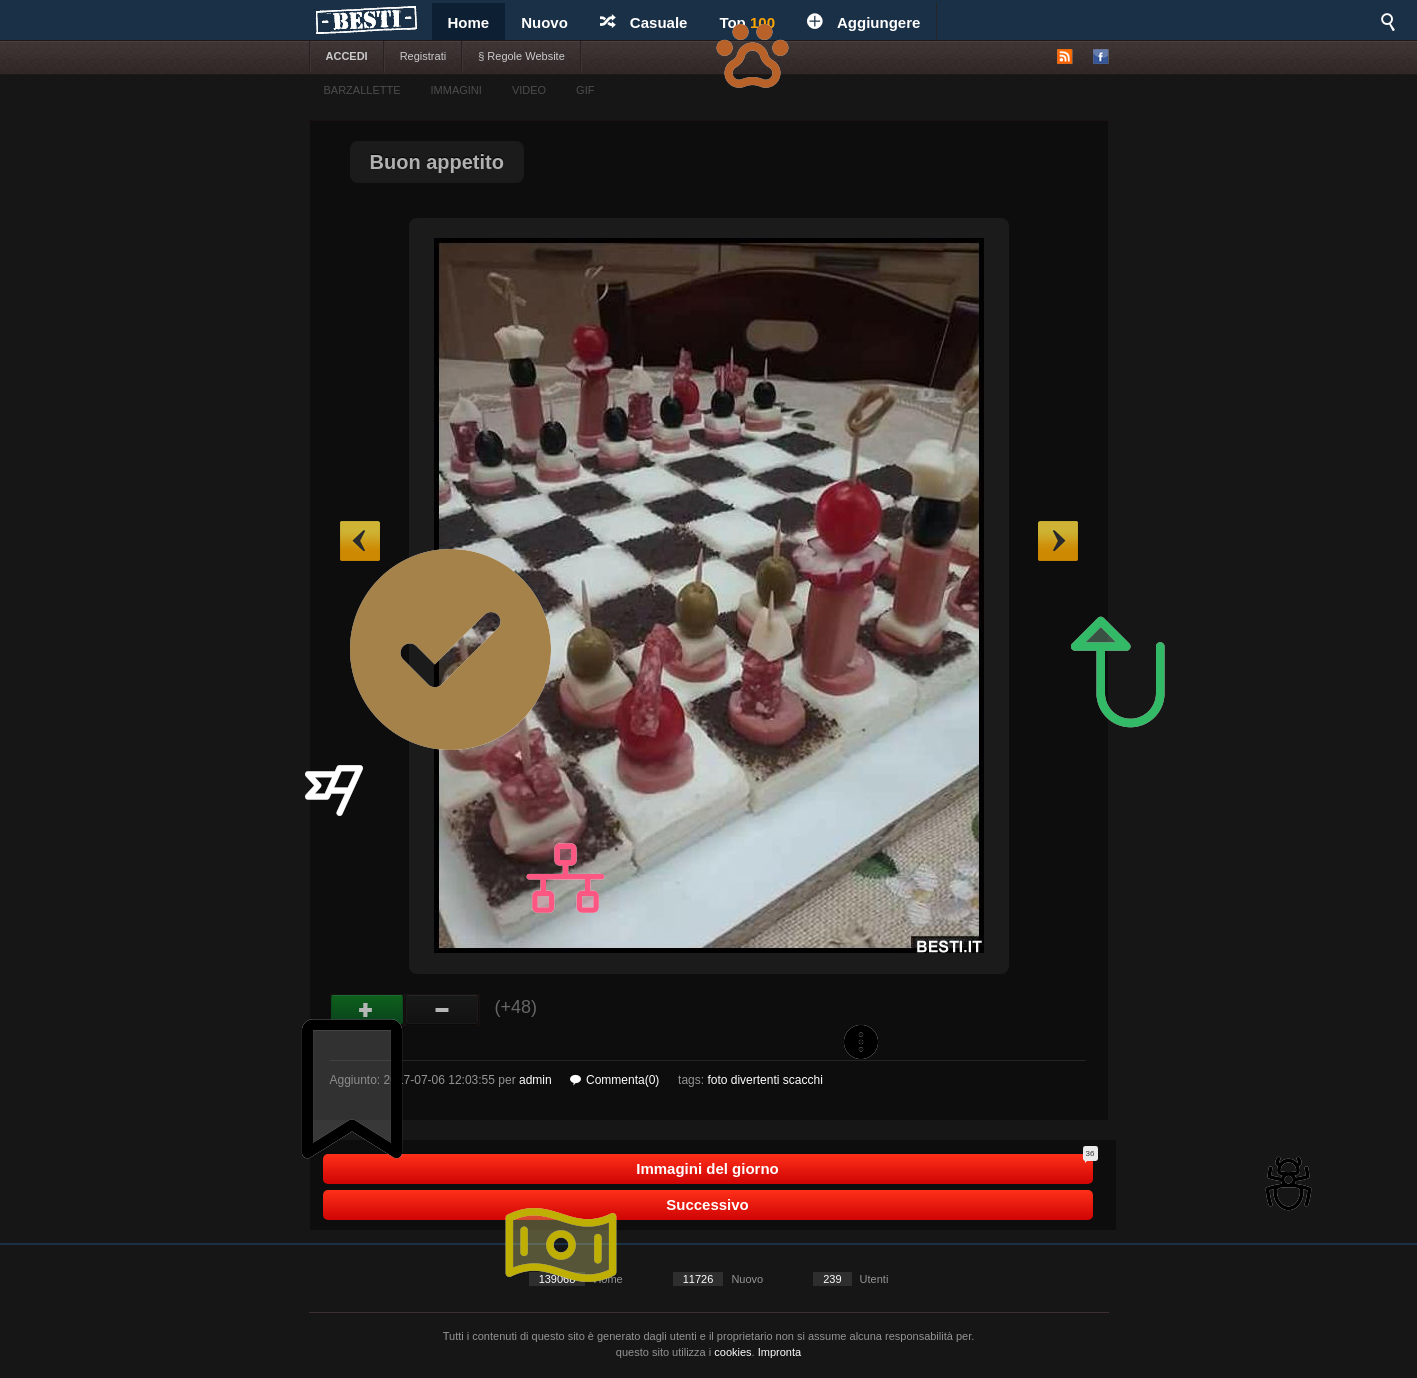 This screenshot has width=1417, height=1378. I want to click on save this item to your bookmarks, so click(352, 1086).